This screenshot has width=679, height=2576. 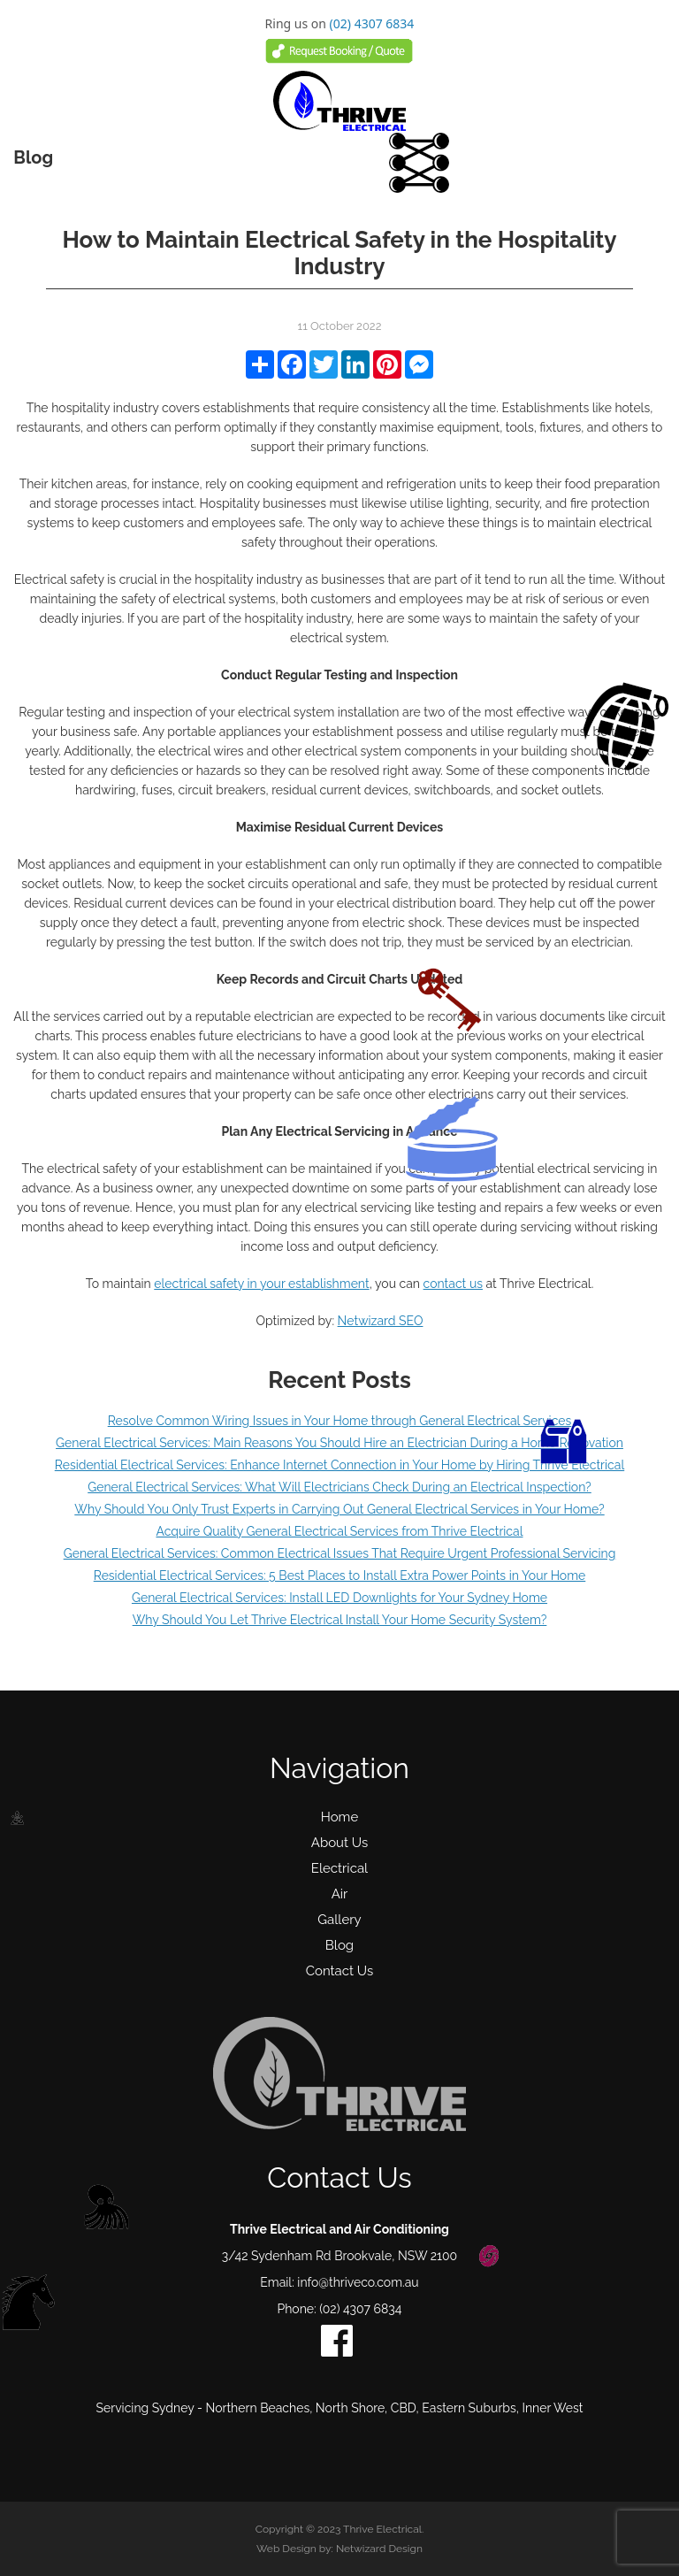 What do you see at coordinates (17, 1817) in the screenshot?
I see `koholint egg icon from the legend of zelda: link's awakening` at bounding box center [17, 1817].